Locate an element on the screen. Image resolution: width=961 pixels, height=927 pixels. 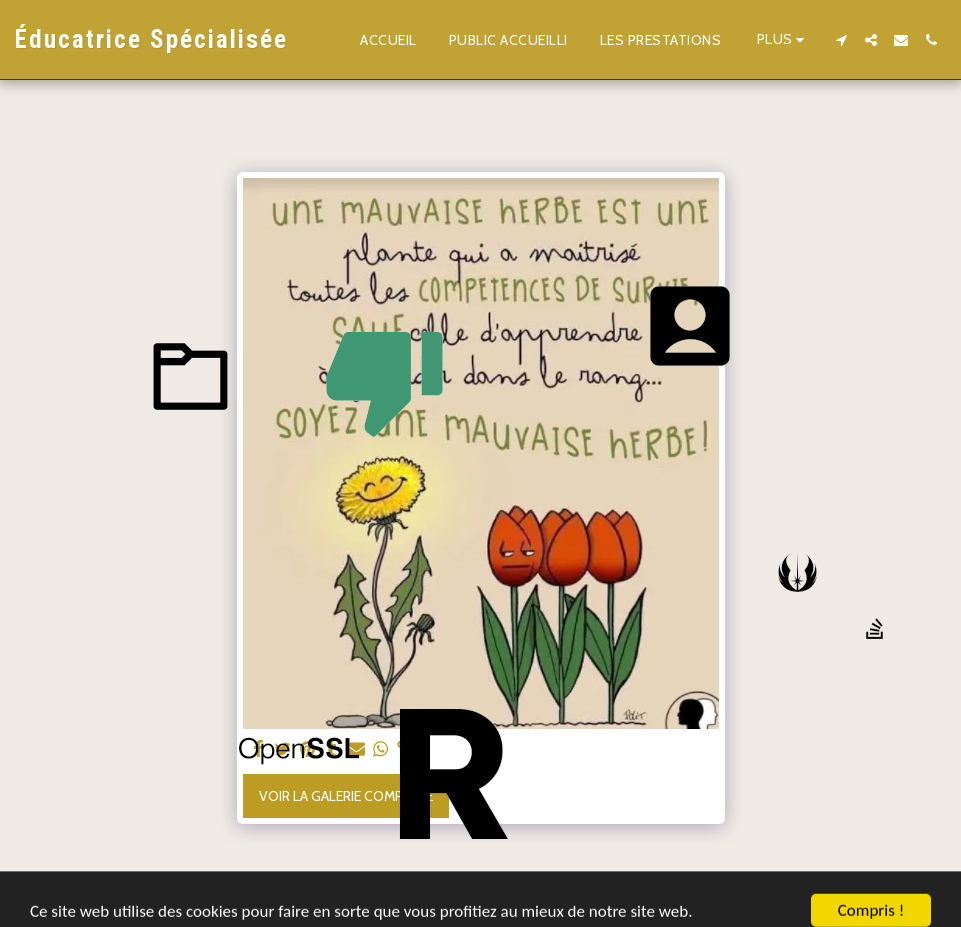
resend email service logo is located at coordinates (454, 774).